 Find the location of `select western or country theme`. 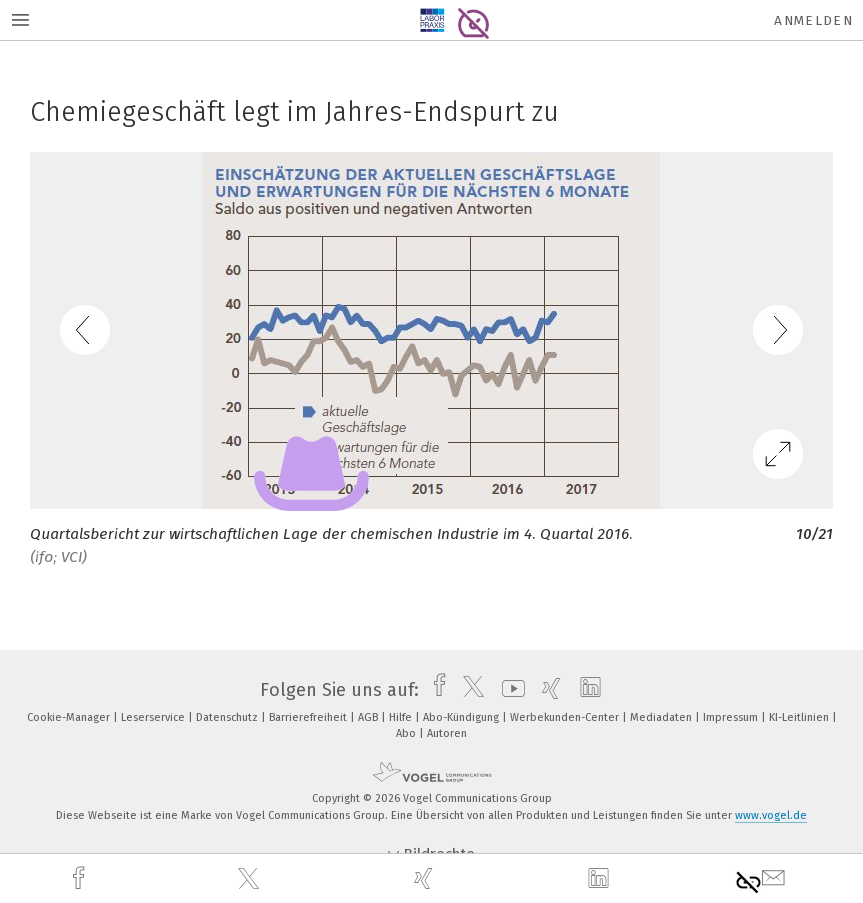

select western or country theme is located at coordinates (311, 476).